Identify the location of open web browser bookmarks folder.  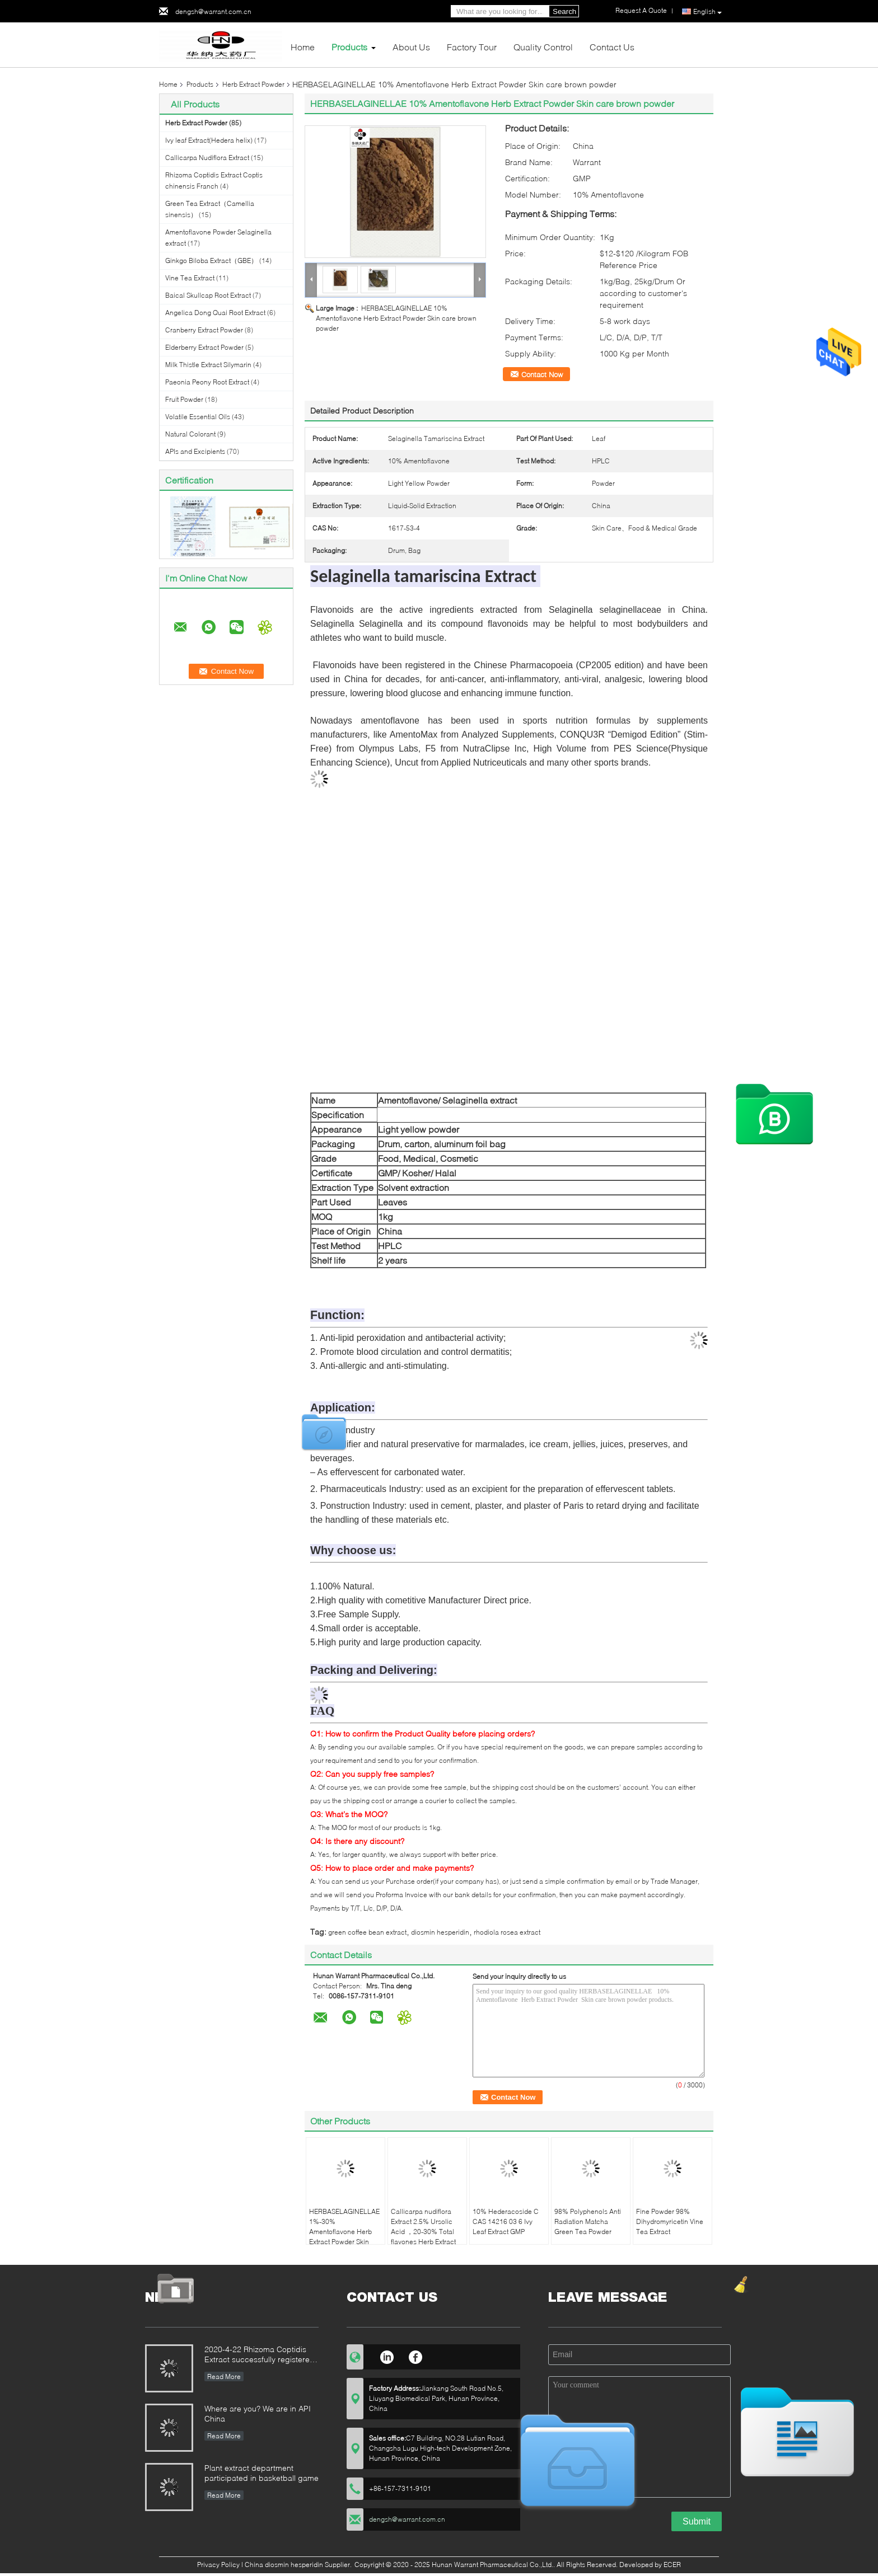
(324, 1432).